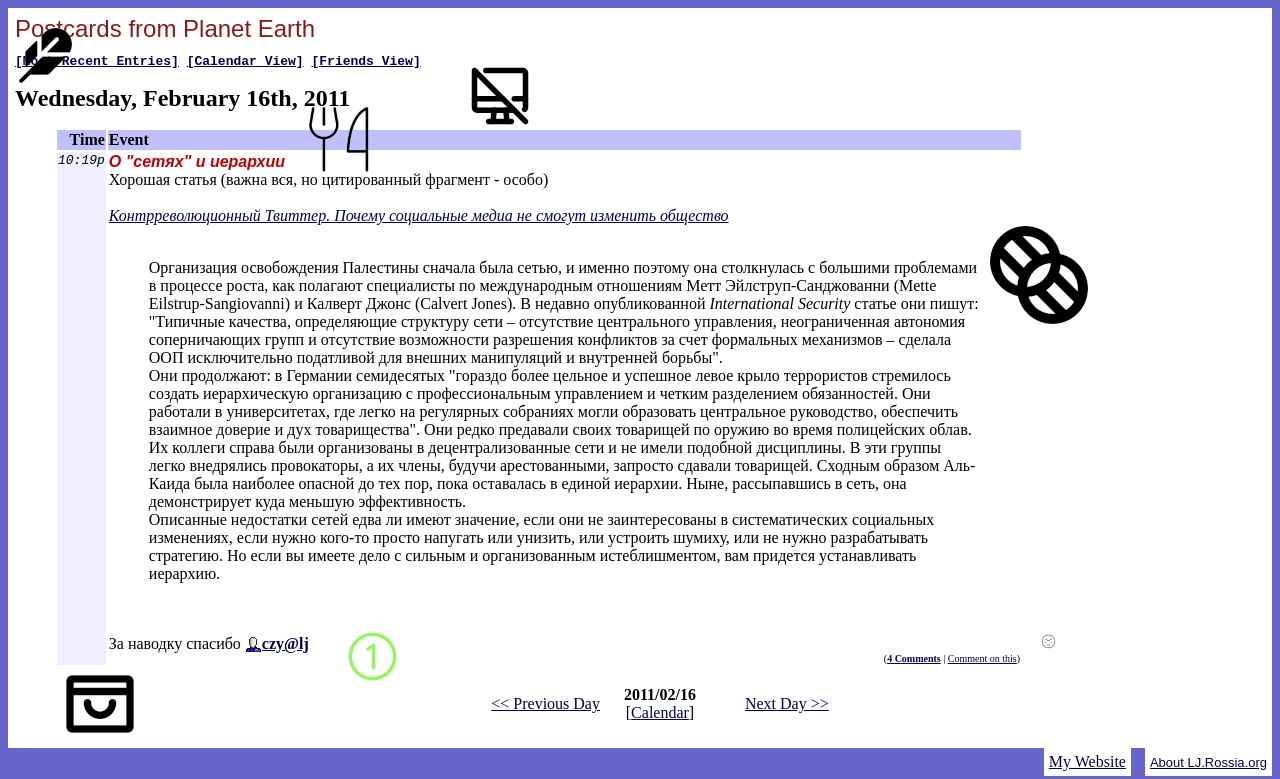  Describe the element at coordinates (43, 56) in the screenshot. I see `compose a new post or message` at that location.